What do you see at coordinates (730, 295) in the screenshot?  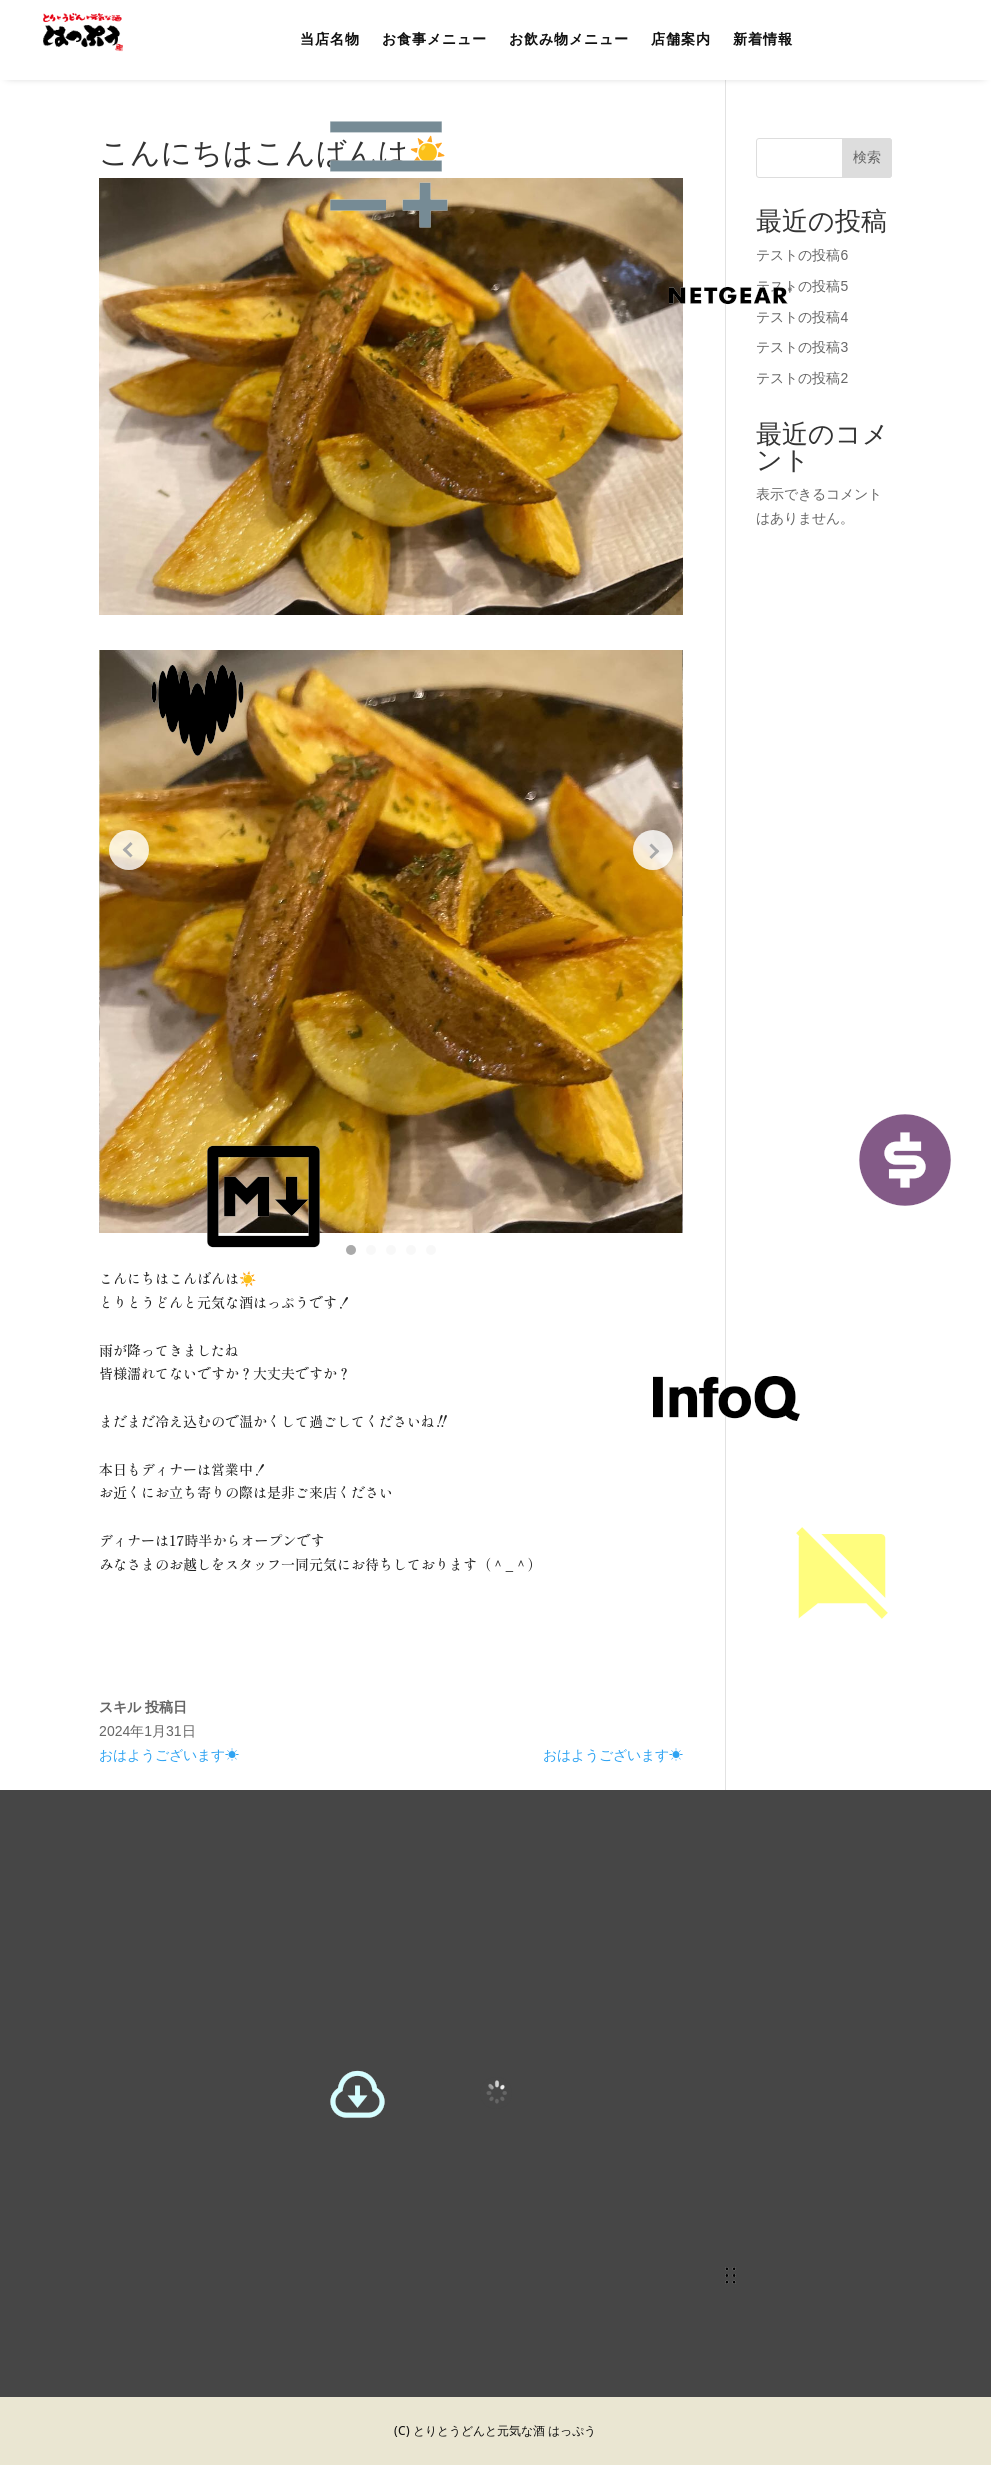 I see `netgear brand logo` at bounding box center [730, 295].